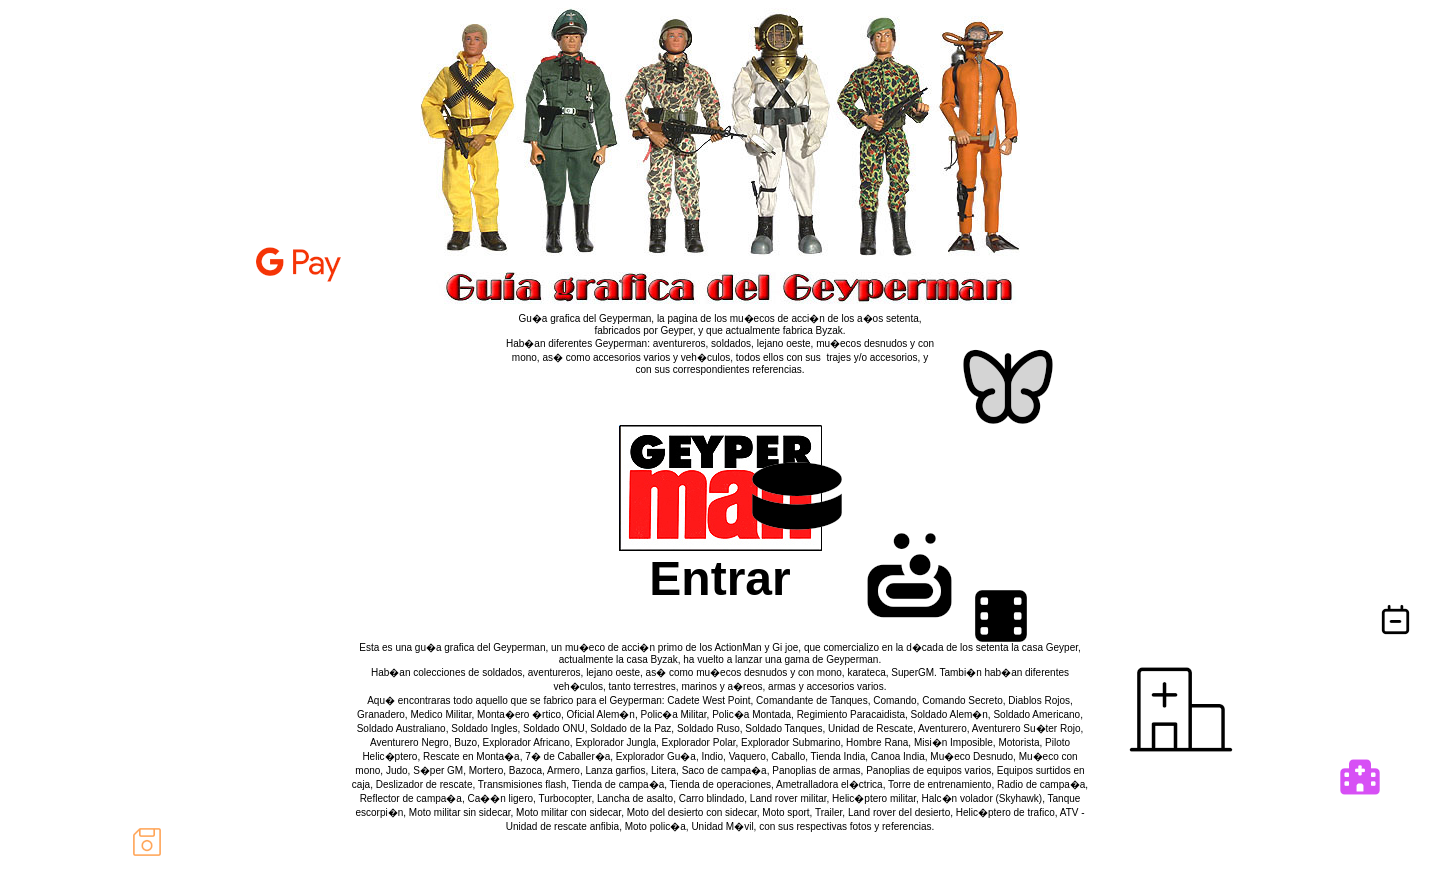 Image resolution: width=1440 pixels, height=875 pixels. What do you see at coordinates (147, 842) in the screenshot?
I see `save current file or document` at bounding box center [147, 842].